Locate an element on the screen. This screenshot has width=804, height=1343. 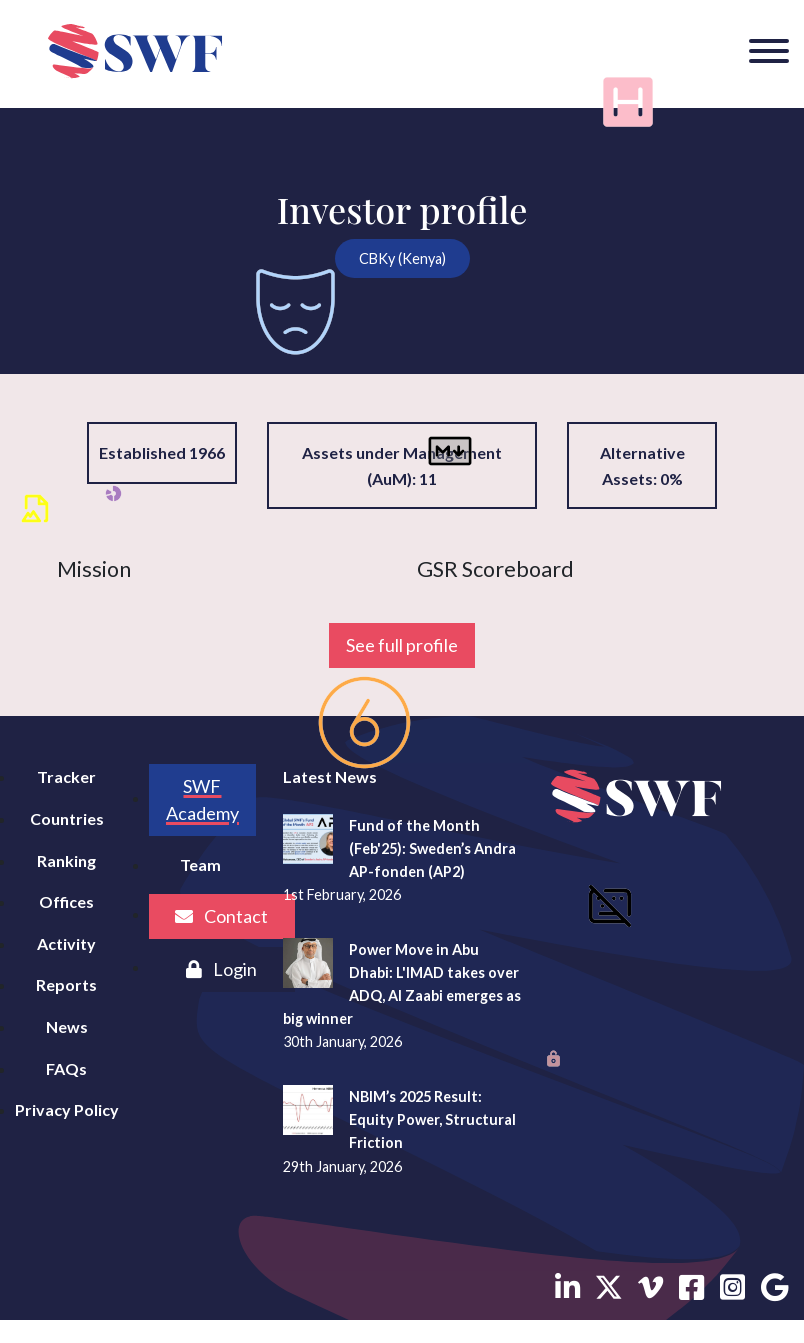
format text as a heading is located at coordinates (628, 102).